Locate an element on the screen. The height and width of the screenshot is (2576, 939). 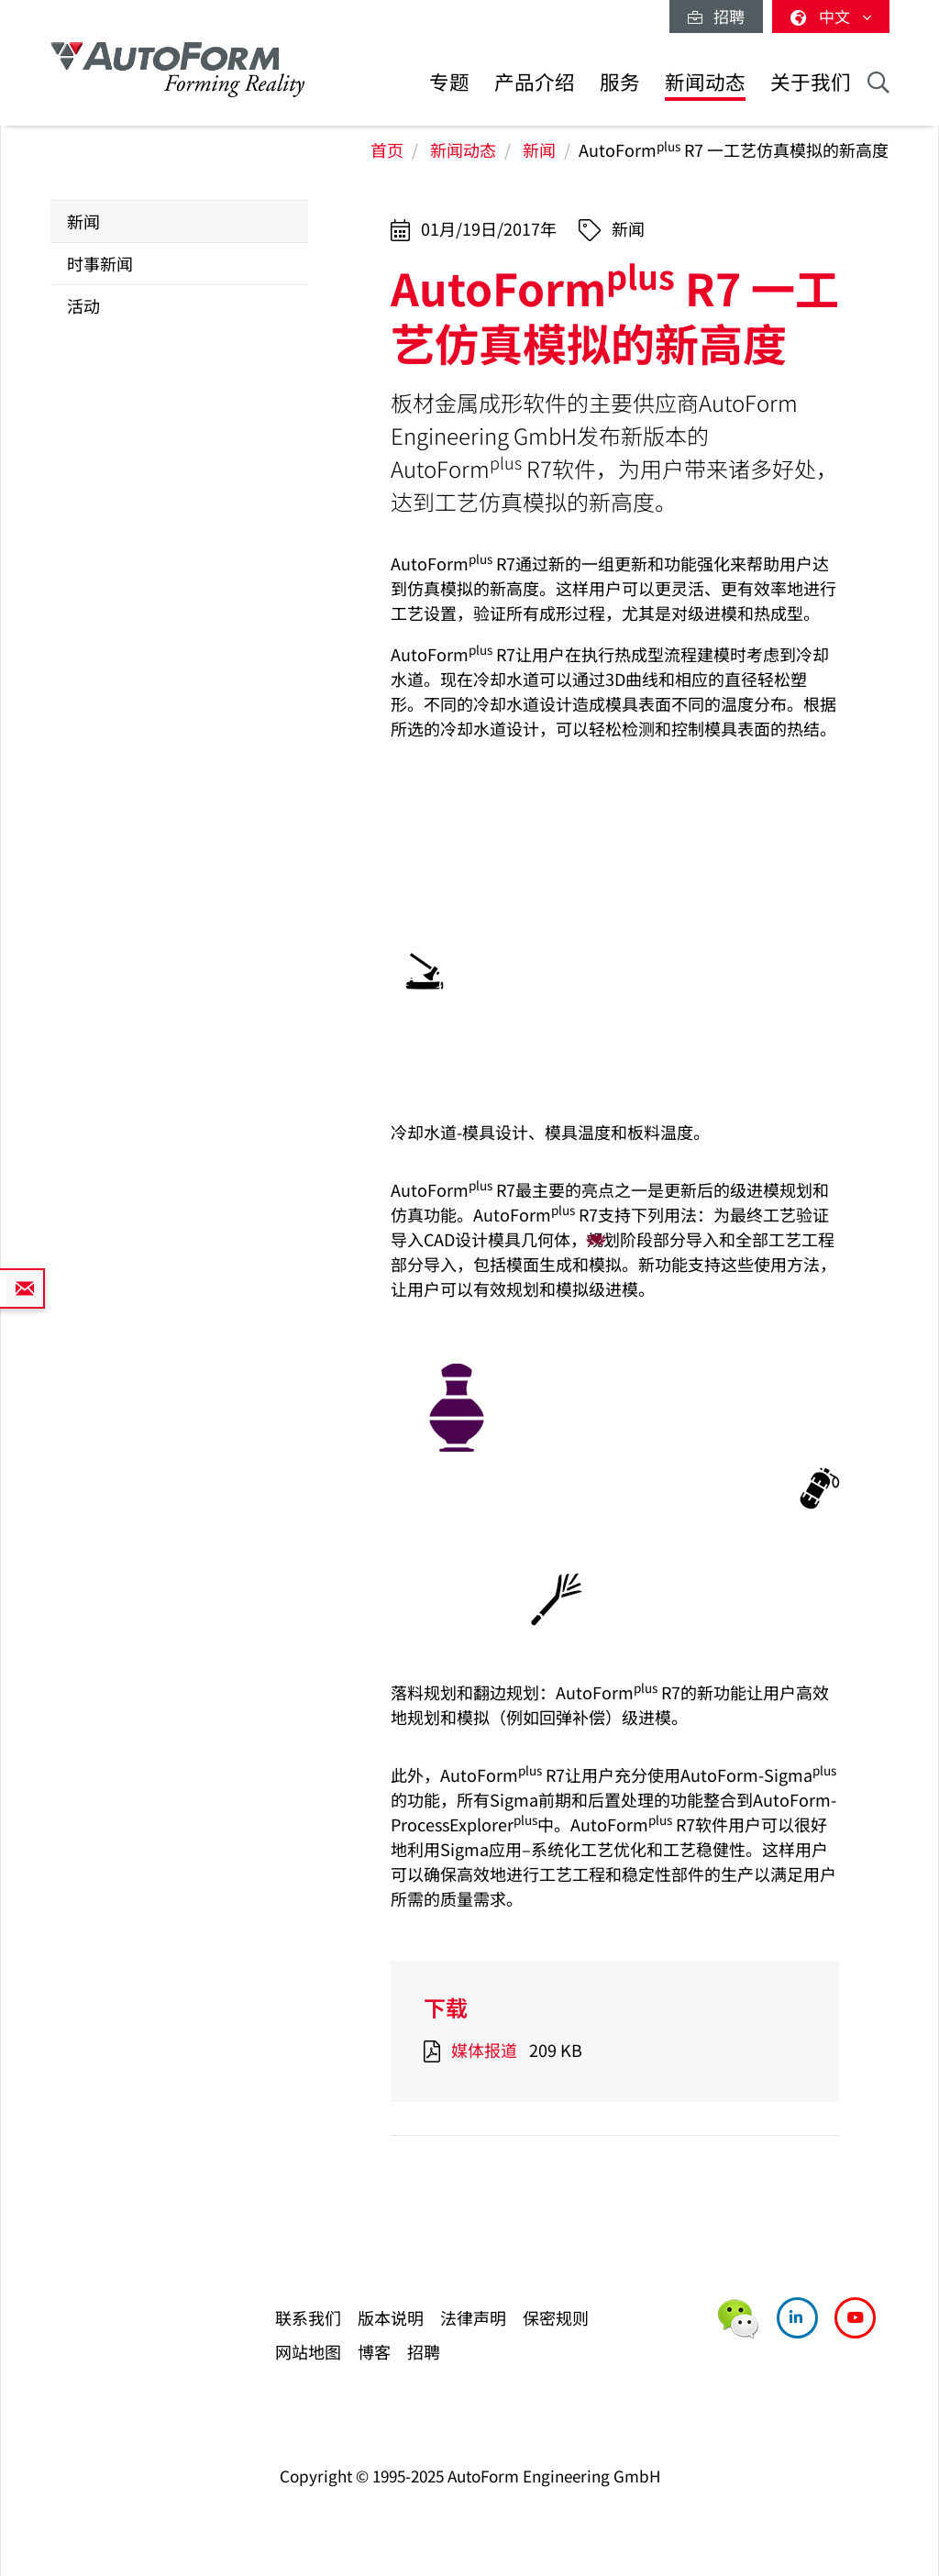
view pottery or ceramics collection is located at coordinates (457, 1408).